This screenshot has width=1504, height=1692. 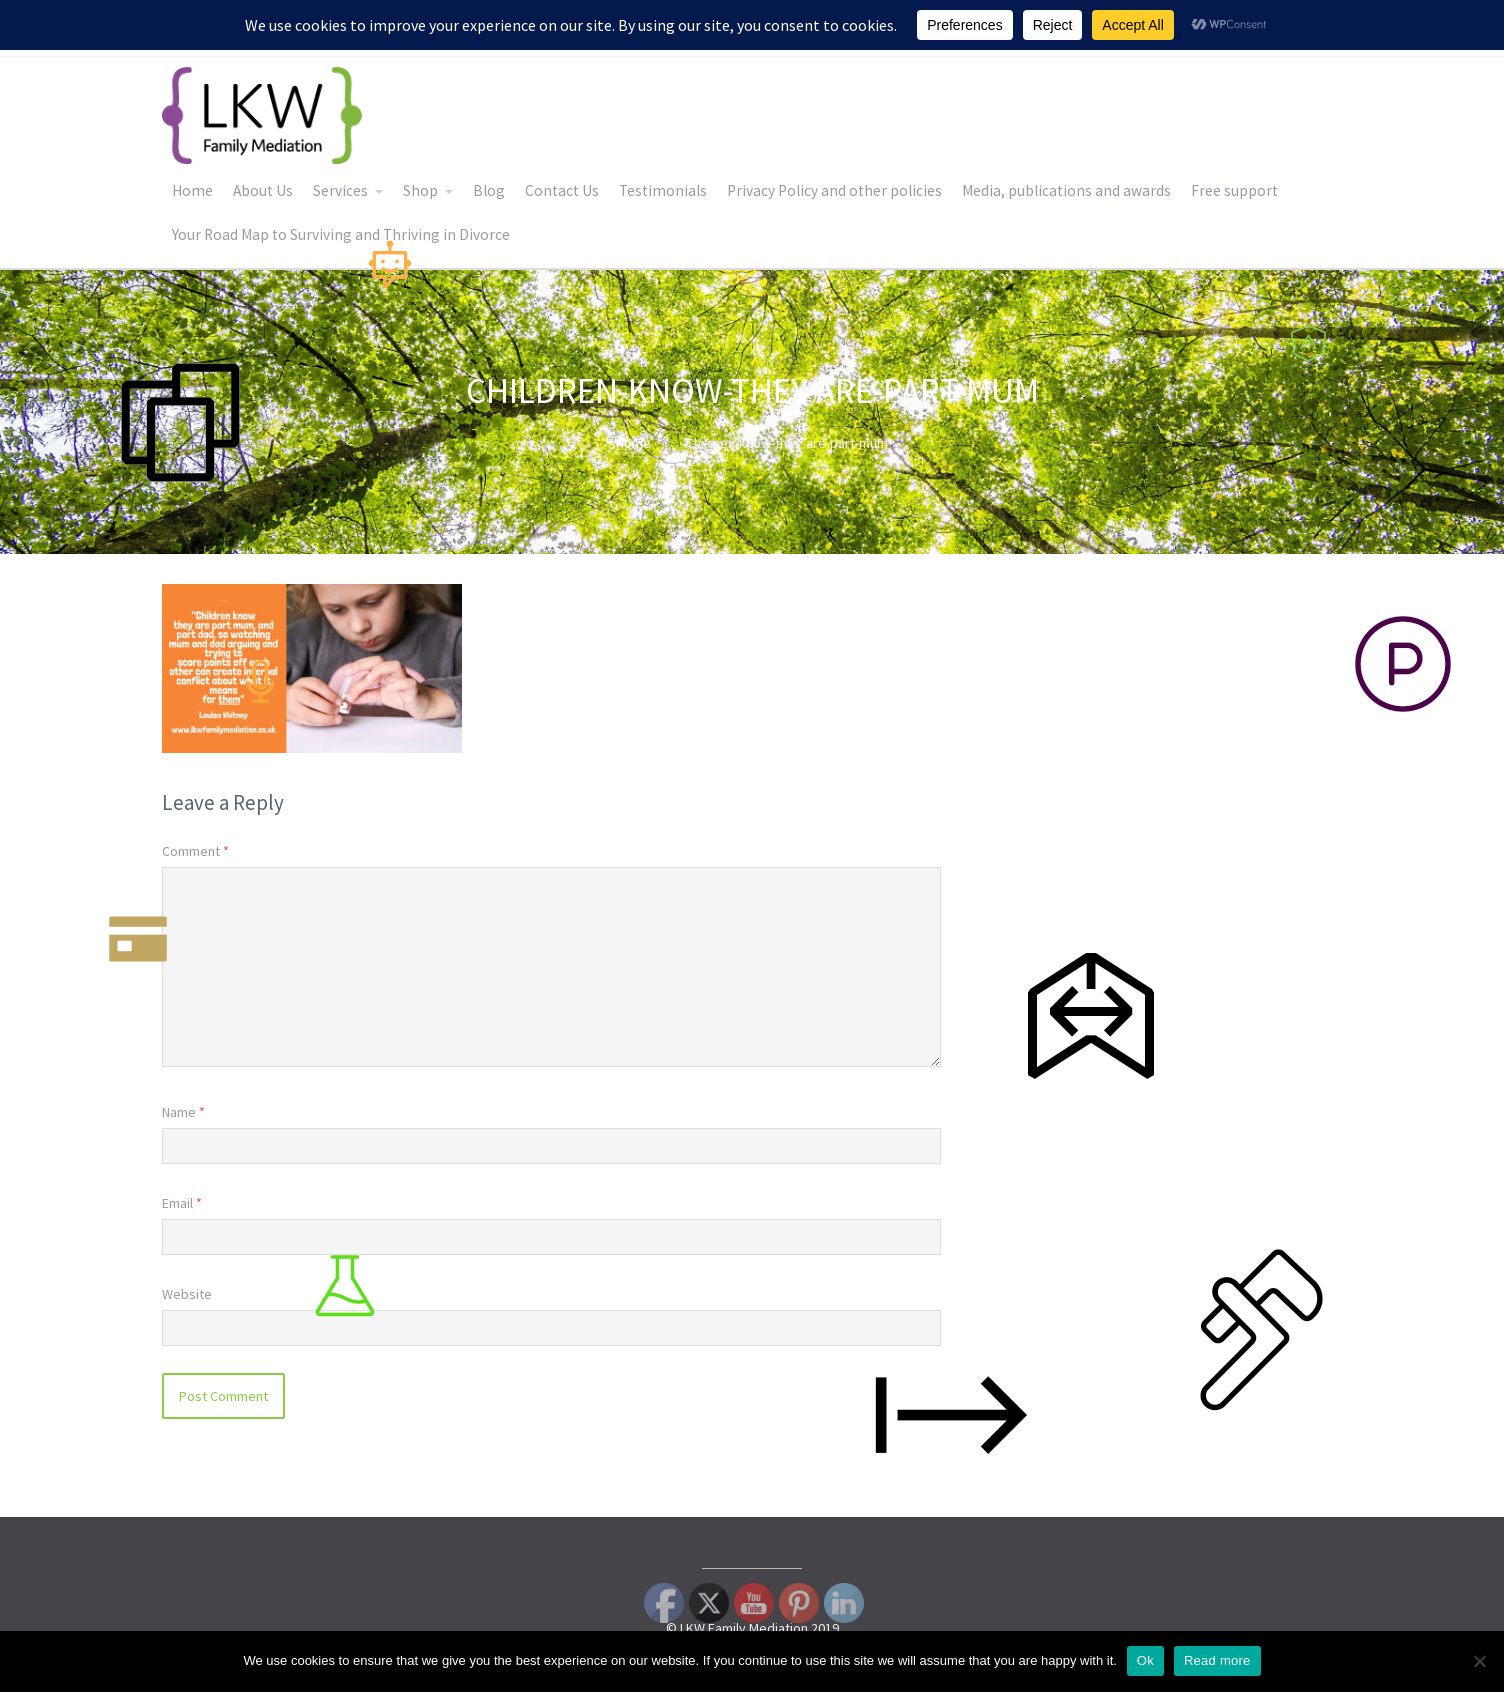 I want to click on view a collection of items, so click(x=180, y=422).